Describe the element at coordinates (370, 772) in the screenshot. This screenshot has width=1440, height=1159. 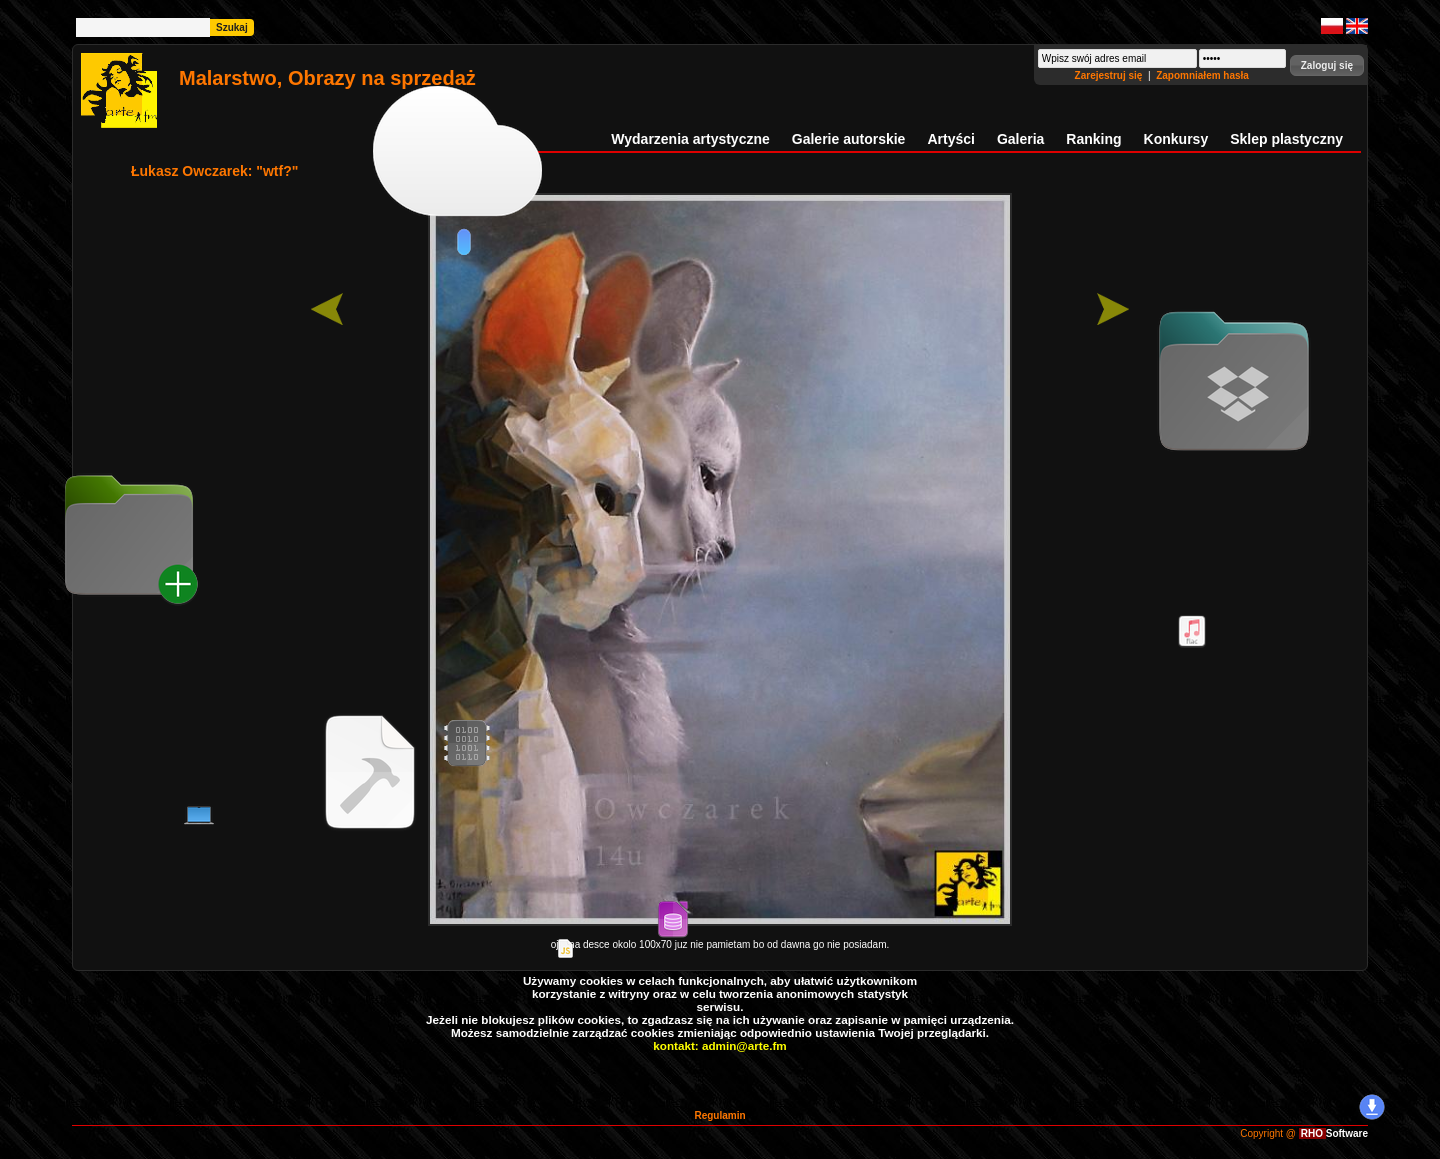
I see `cmake build configuration file` at that location.